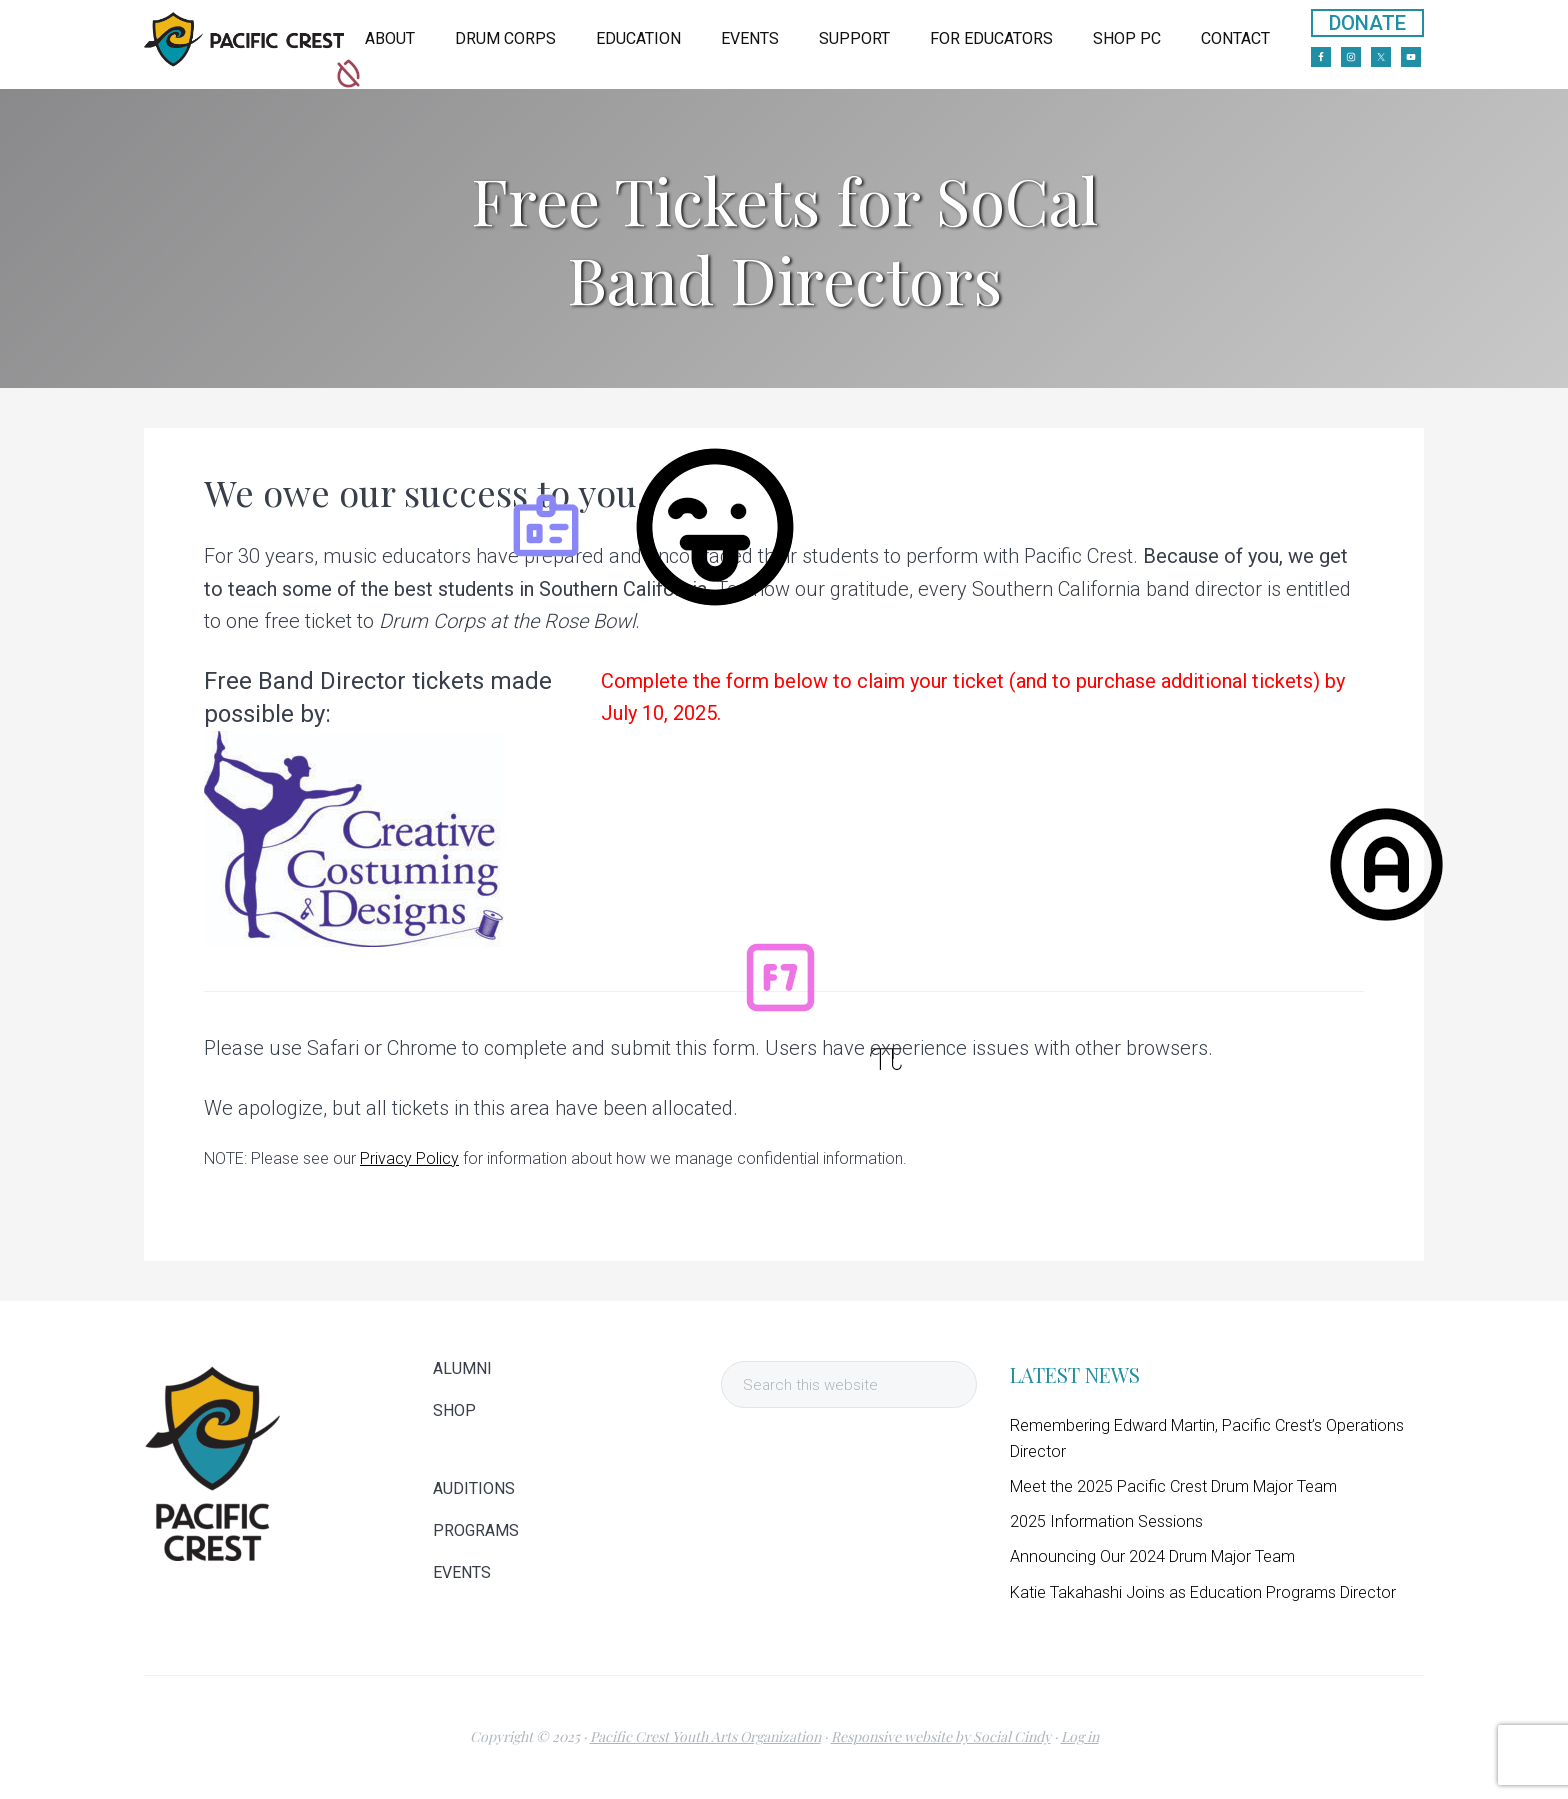 This screenshot has height=1799, width=1568. I want to click on press F7 function key, so click(780, 977).